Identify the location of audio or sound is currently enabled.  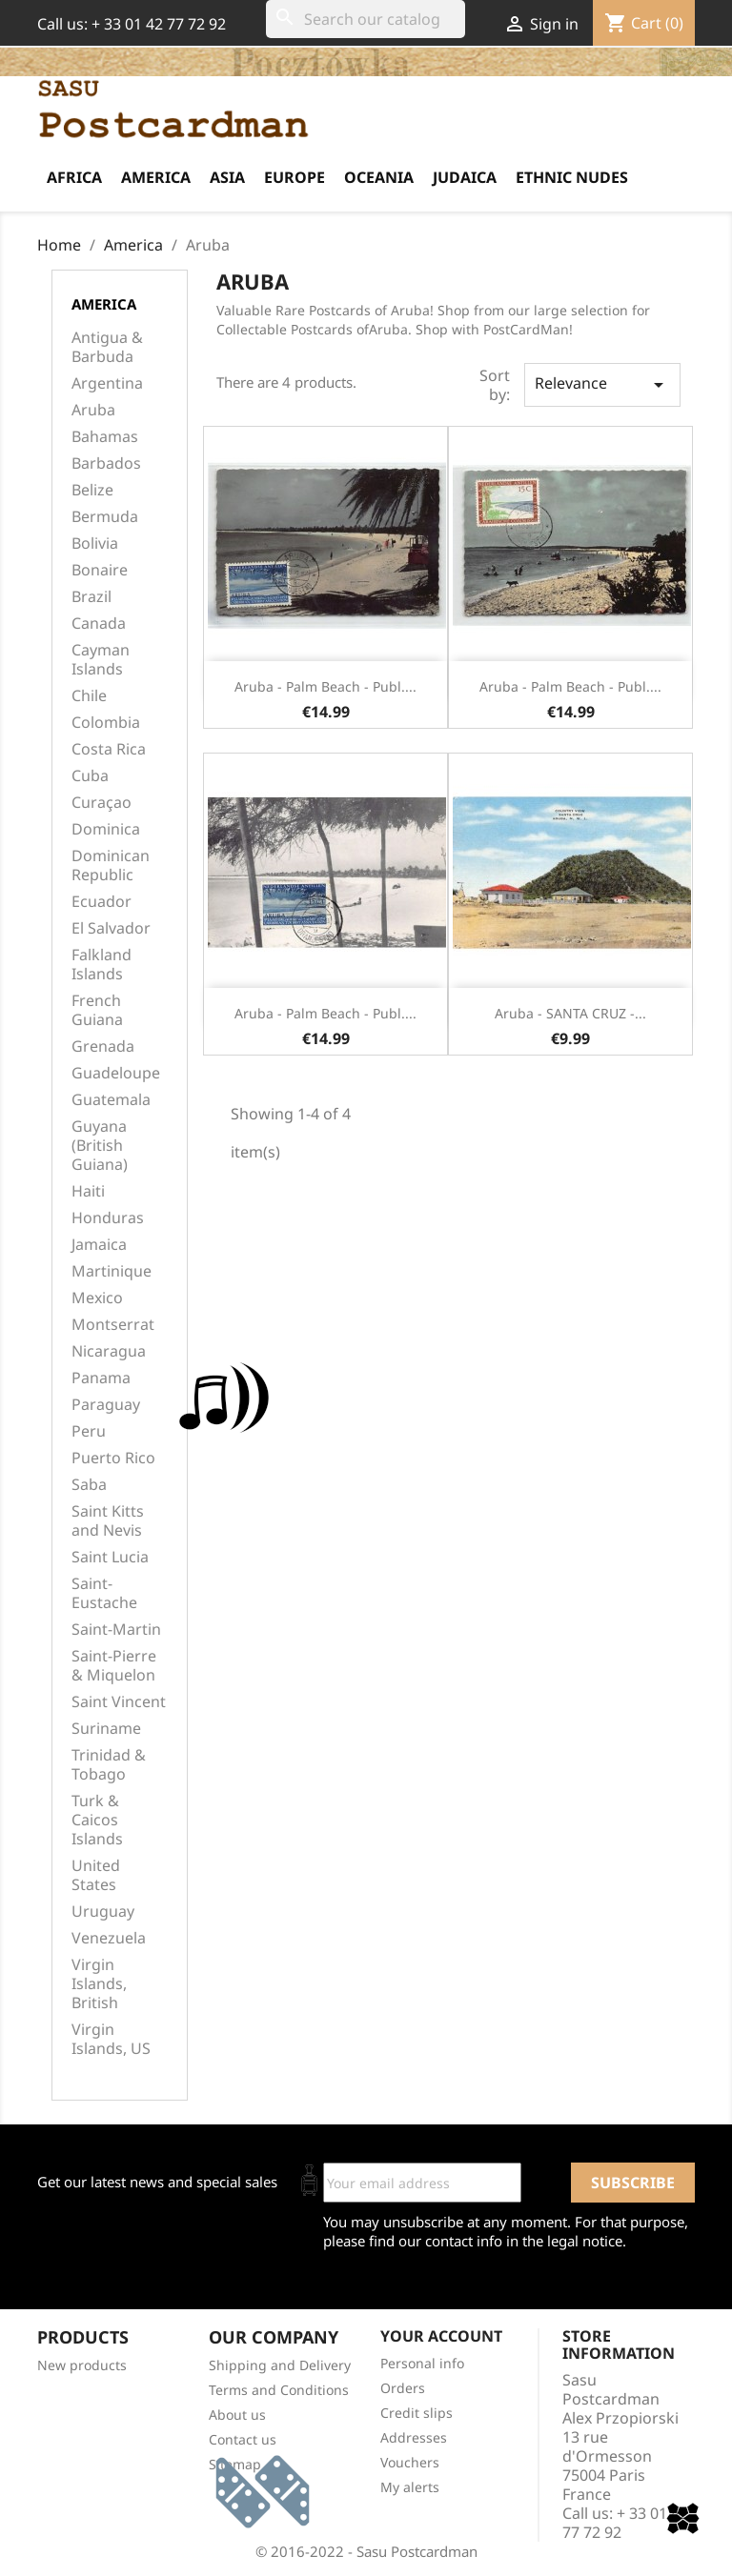
(224, 1398).